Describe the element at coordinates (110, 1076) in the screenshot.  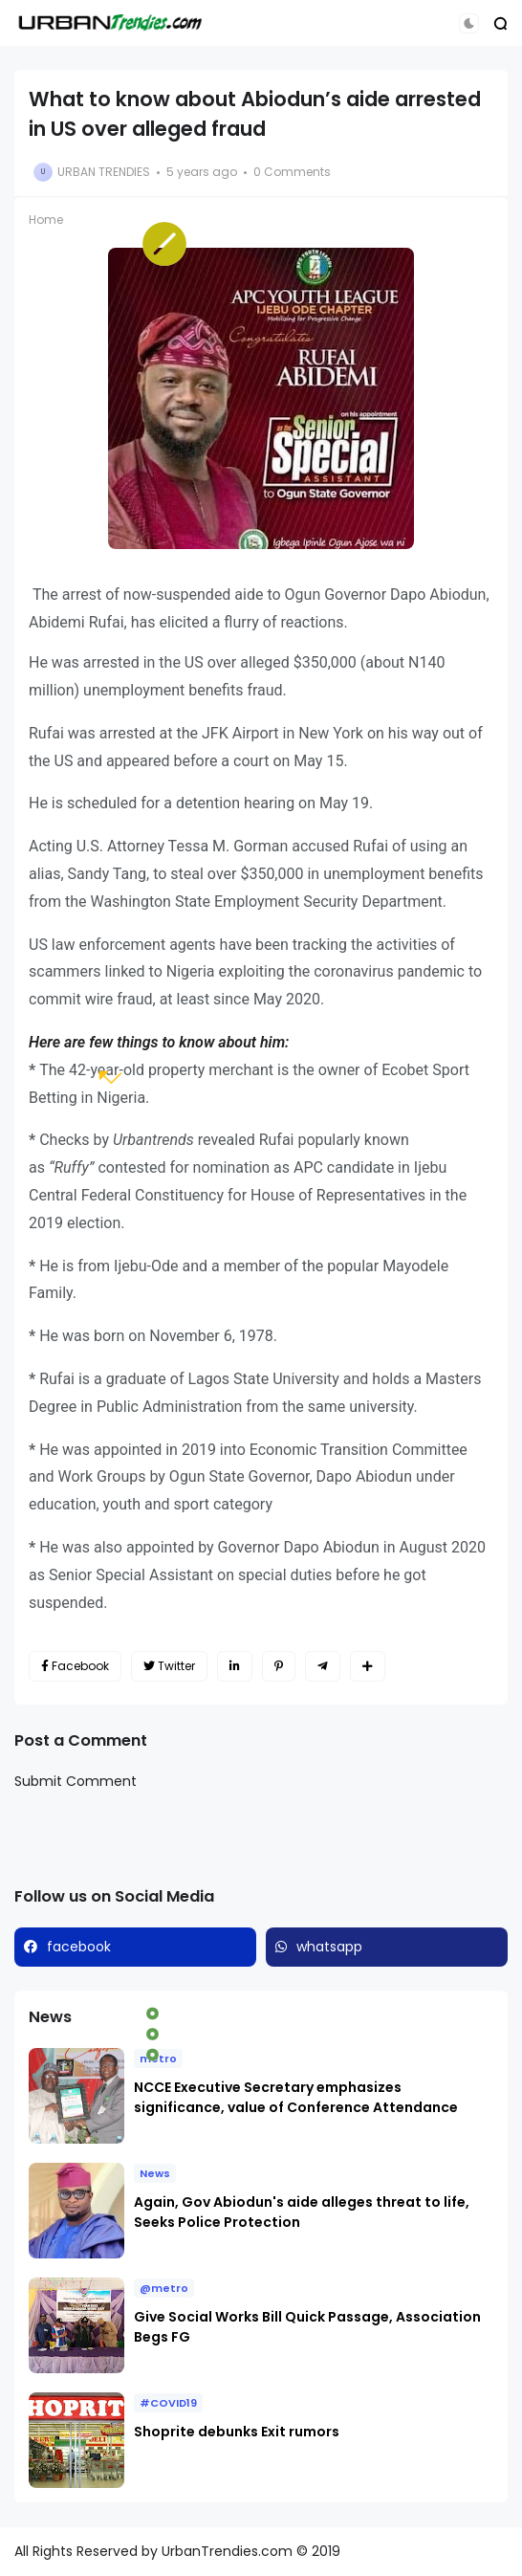
I see `go back or return to previous step` at that location.